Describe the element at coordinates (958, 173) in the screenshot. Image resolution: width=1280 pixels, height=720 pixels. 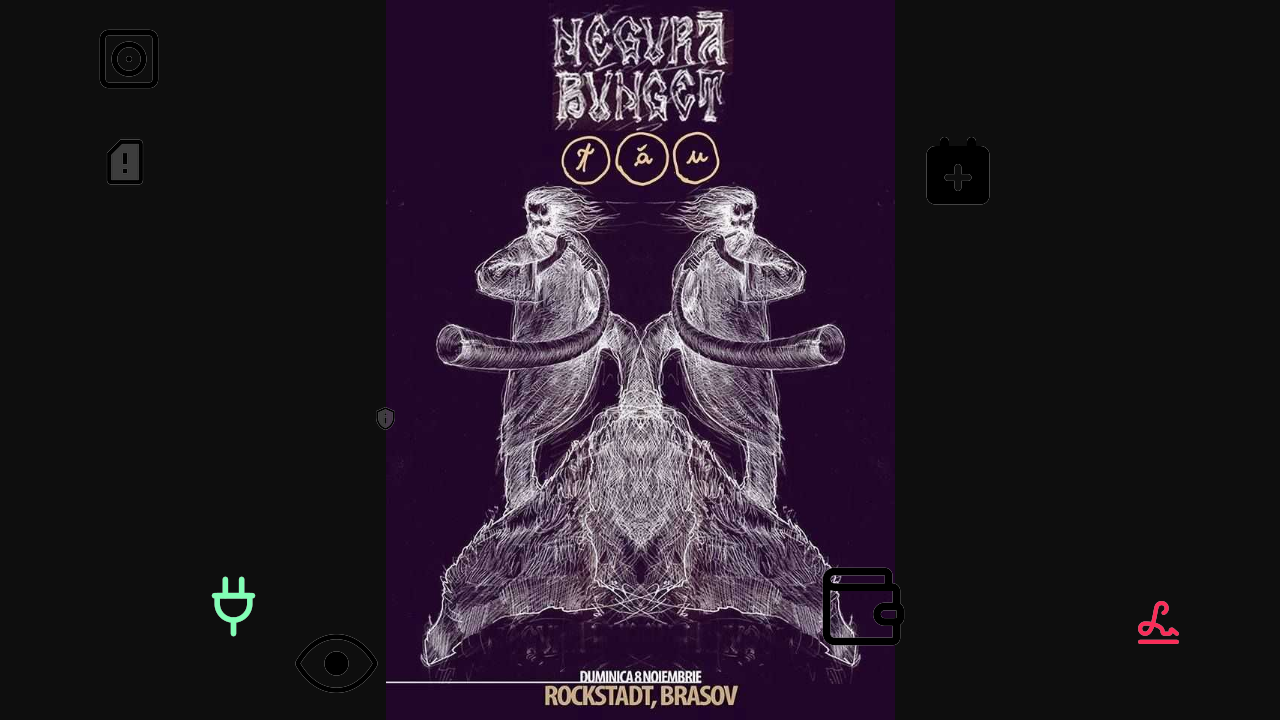
I see `add a new event to your calendar` at that location.